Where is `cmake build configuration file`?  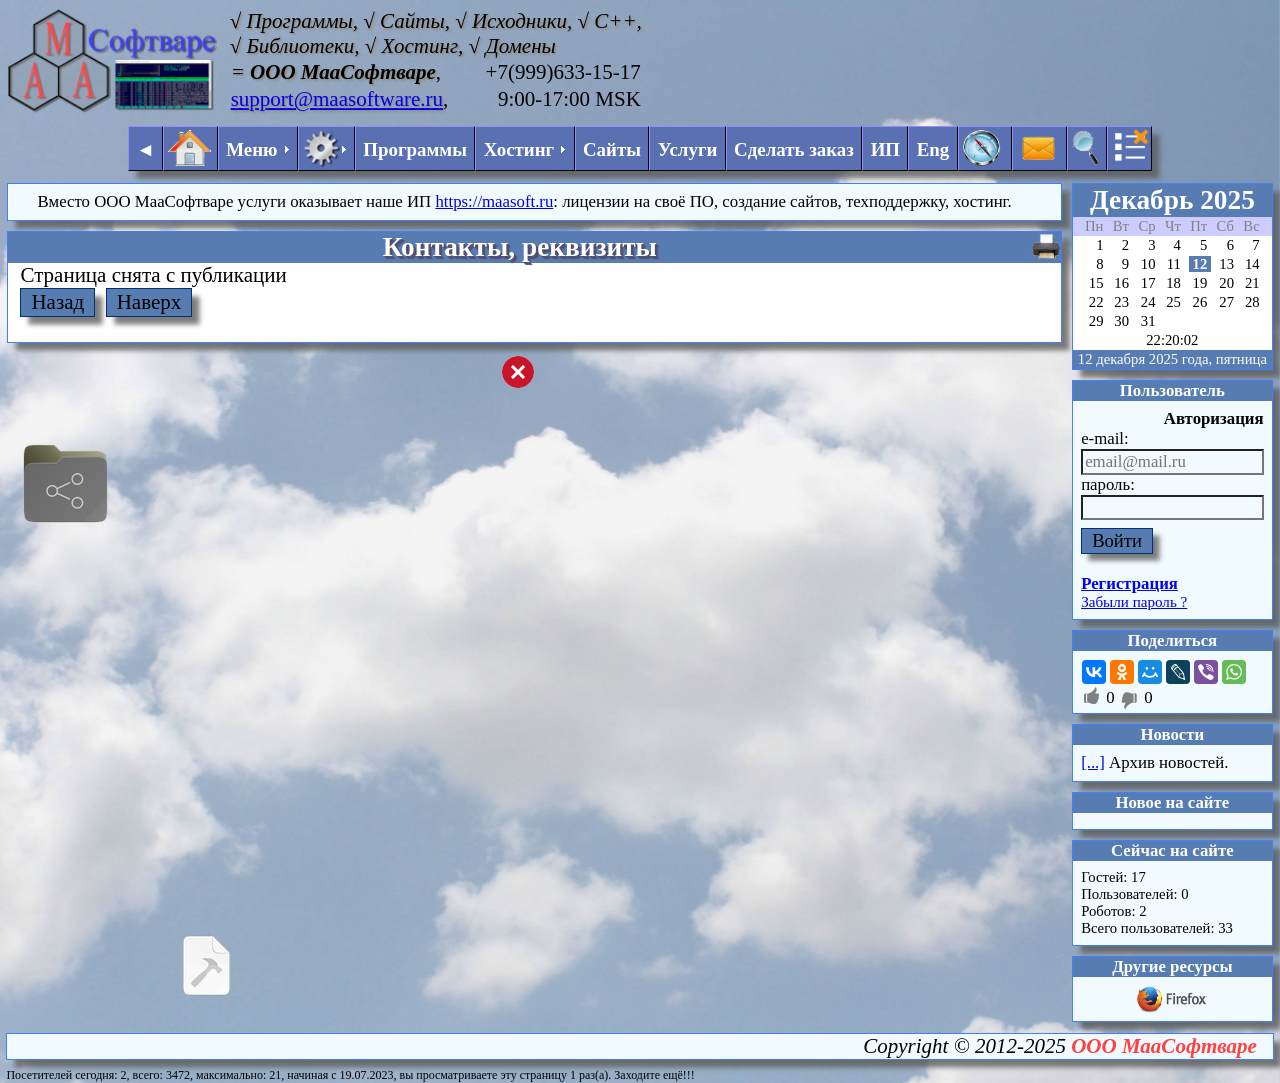
cmake build configuration file is located at coordinates (206, 965).